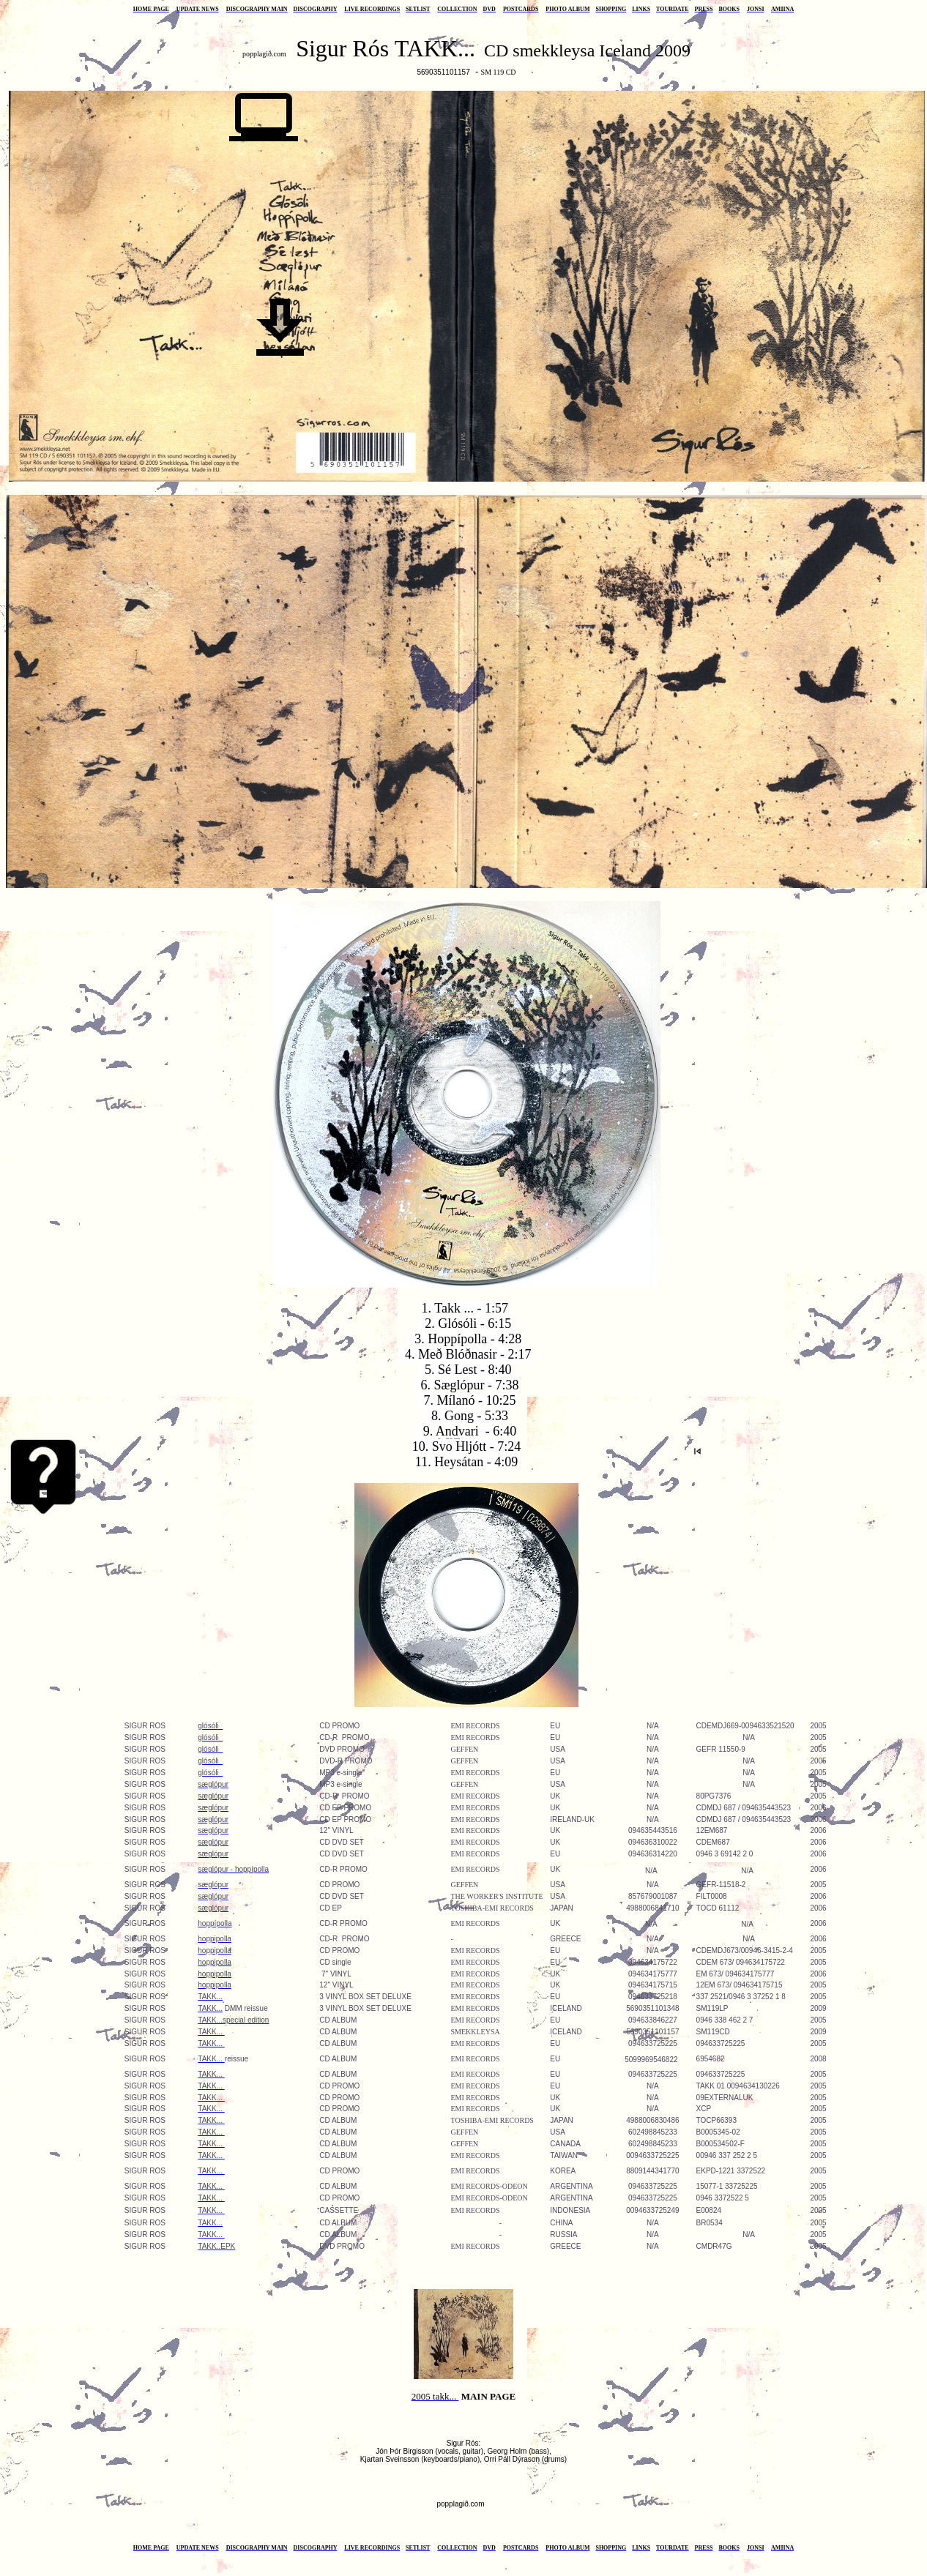  I want to click on skip to previous track, so click(697, 1451).